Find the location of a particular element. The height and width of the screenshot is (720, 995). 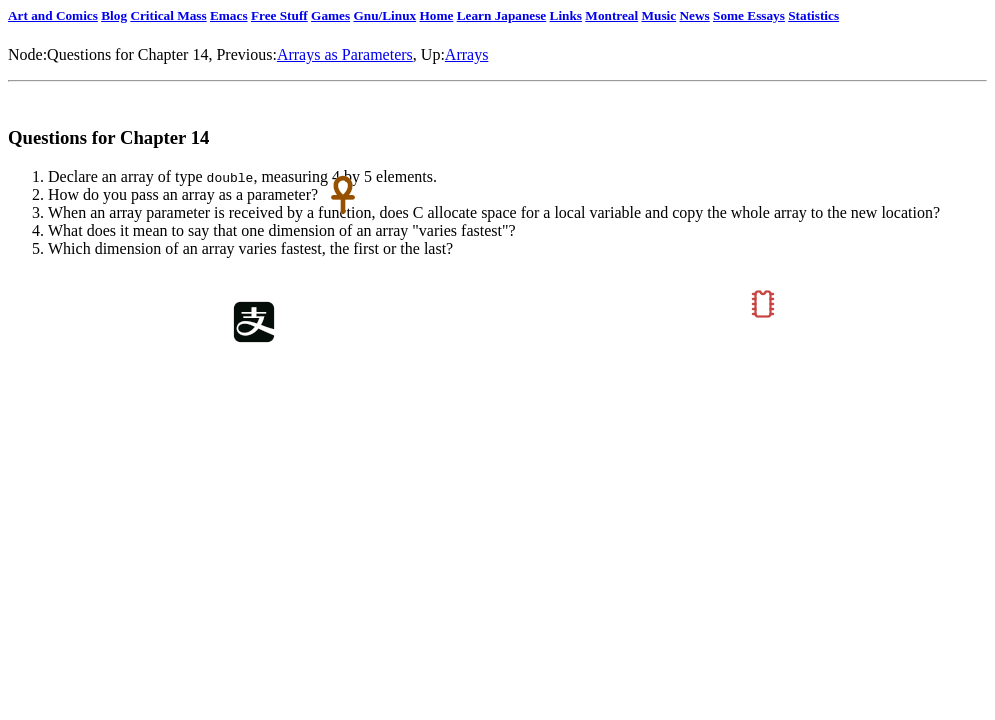

view processor or hardware information is located at coordinates (763, 304).